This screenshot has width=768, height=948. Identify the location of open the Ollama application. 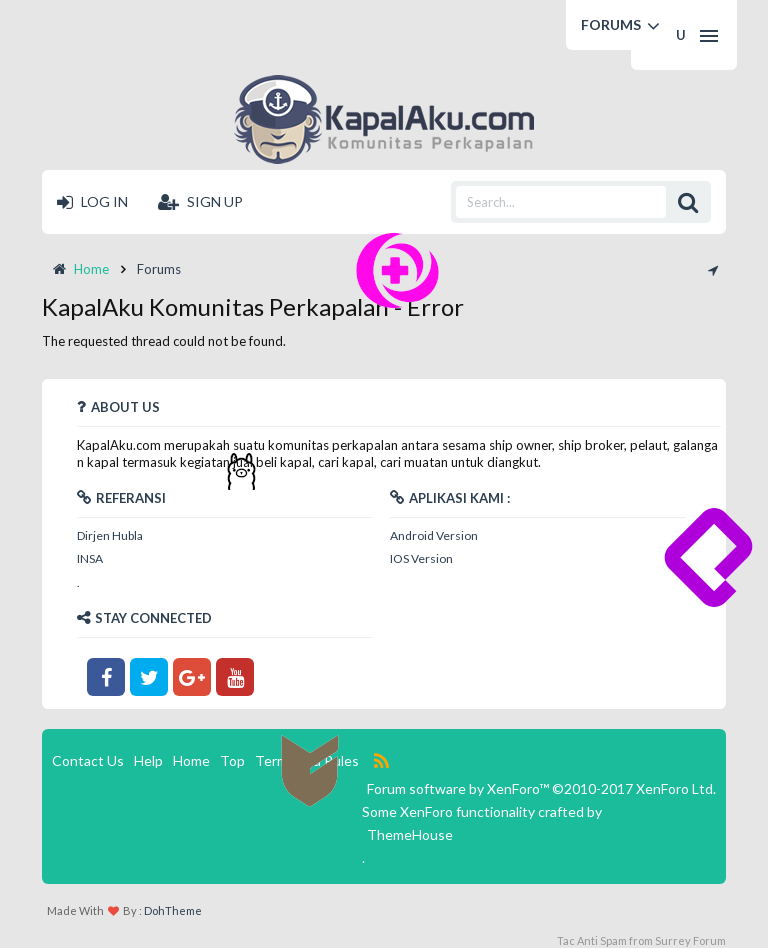
(241, 471).